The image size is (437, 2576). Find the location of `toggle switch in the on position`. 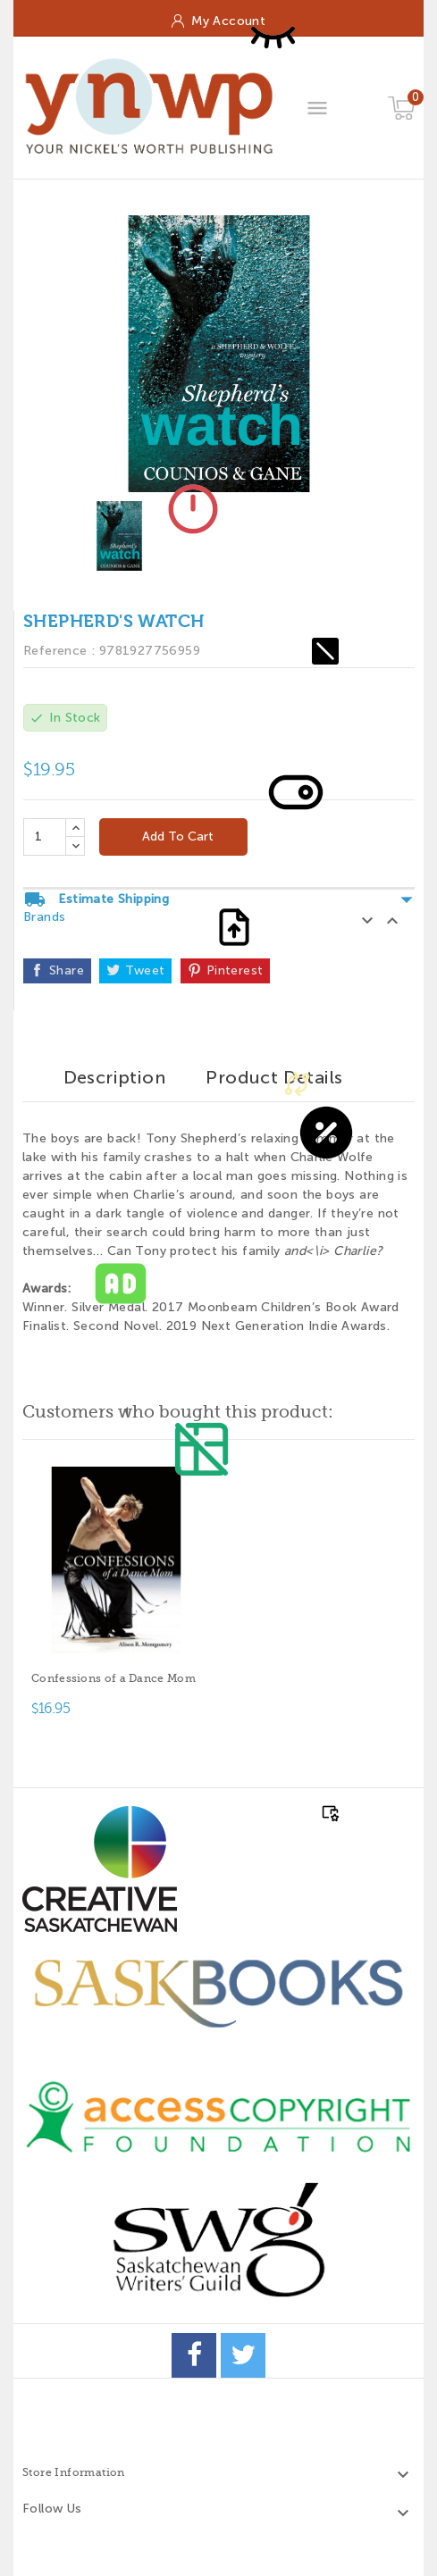

toggle switch in the on position is located at coordinates (296, 792).